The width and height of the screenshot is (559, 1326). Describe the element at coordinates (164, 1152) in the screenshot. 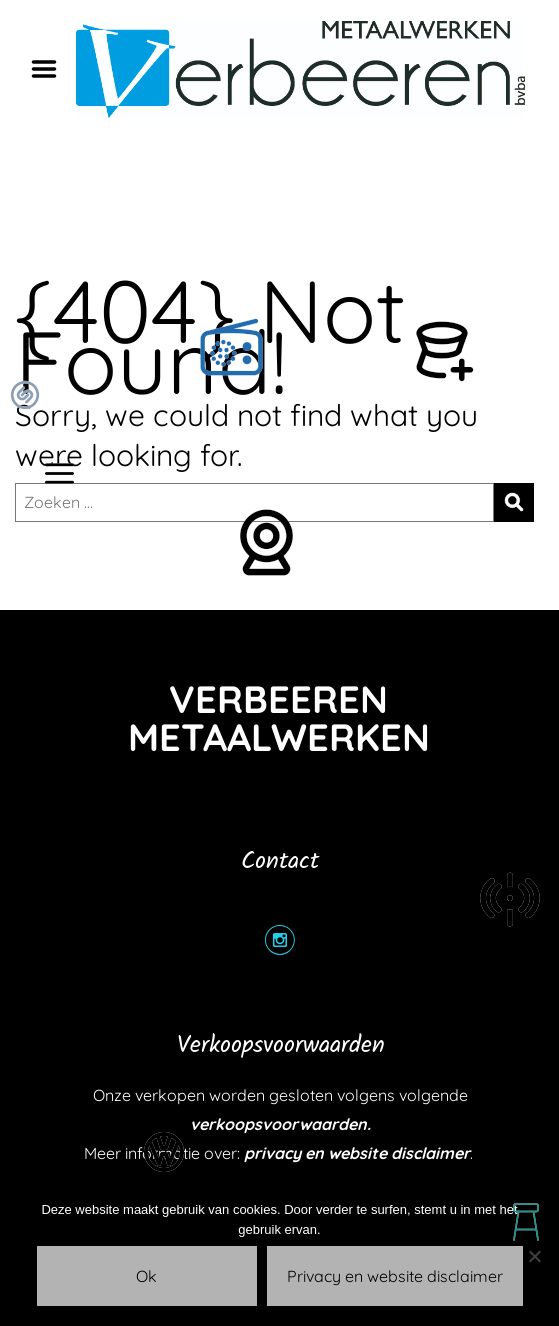

I see `volkswagen brand or vehicle identification` at that location.